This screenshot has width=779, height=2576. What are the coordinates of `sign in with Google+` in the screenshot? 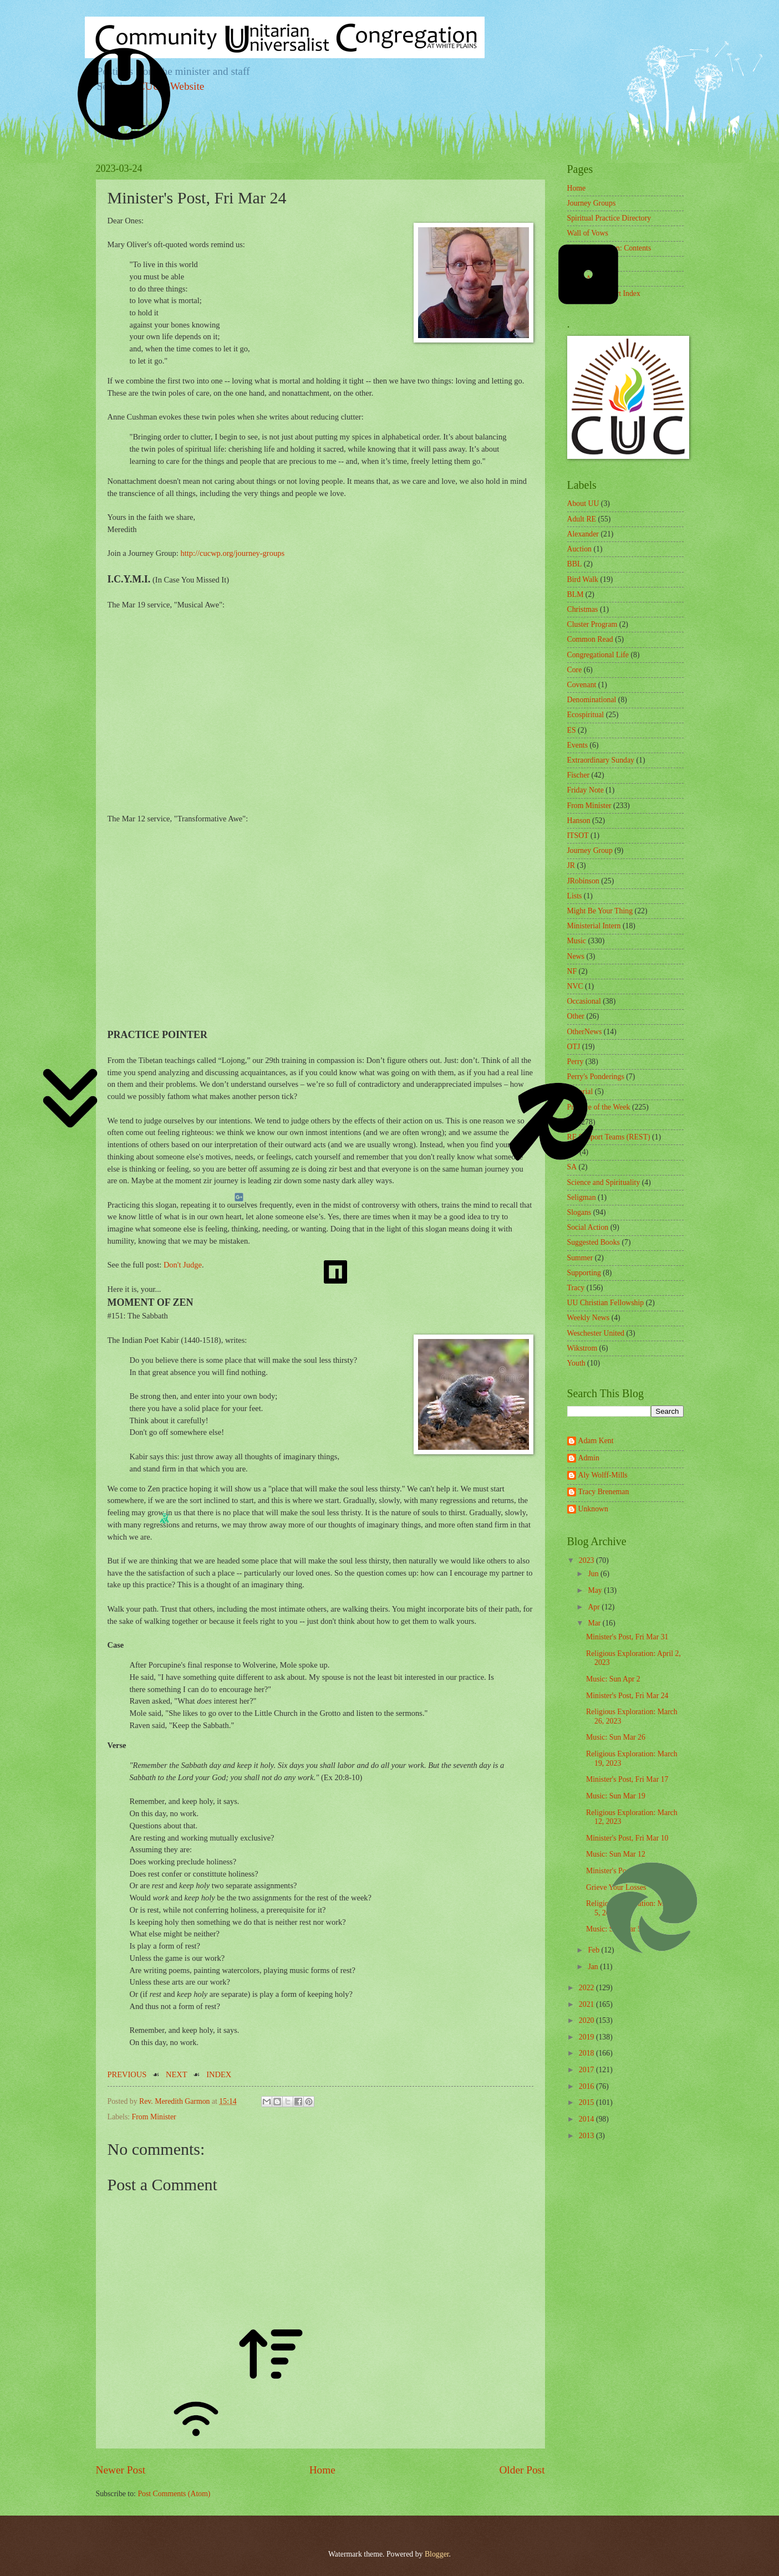 It's located at (239, 1197).